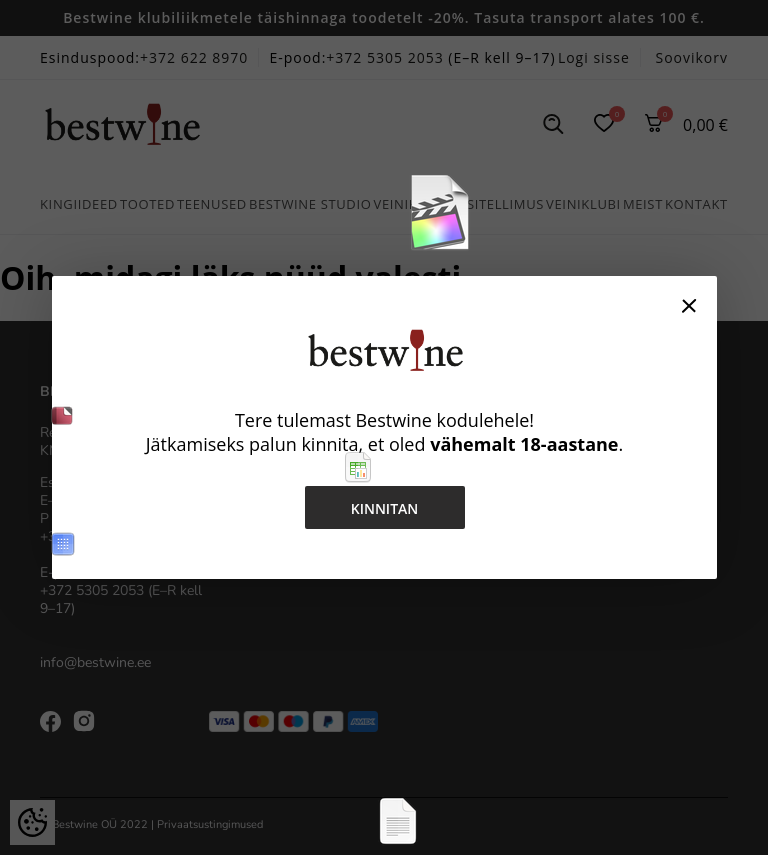 The width and height of the screenshot is (768, 855). What do you see at coordinates (398, 821) in the screenshot?
I see `open a text document` at bounding box center [398, 821].